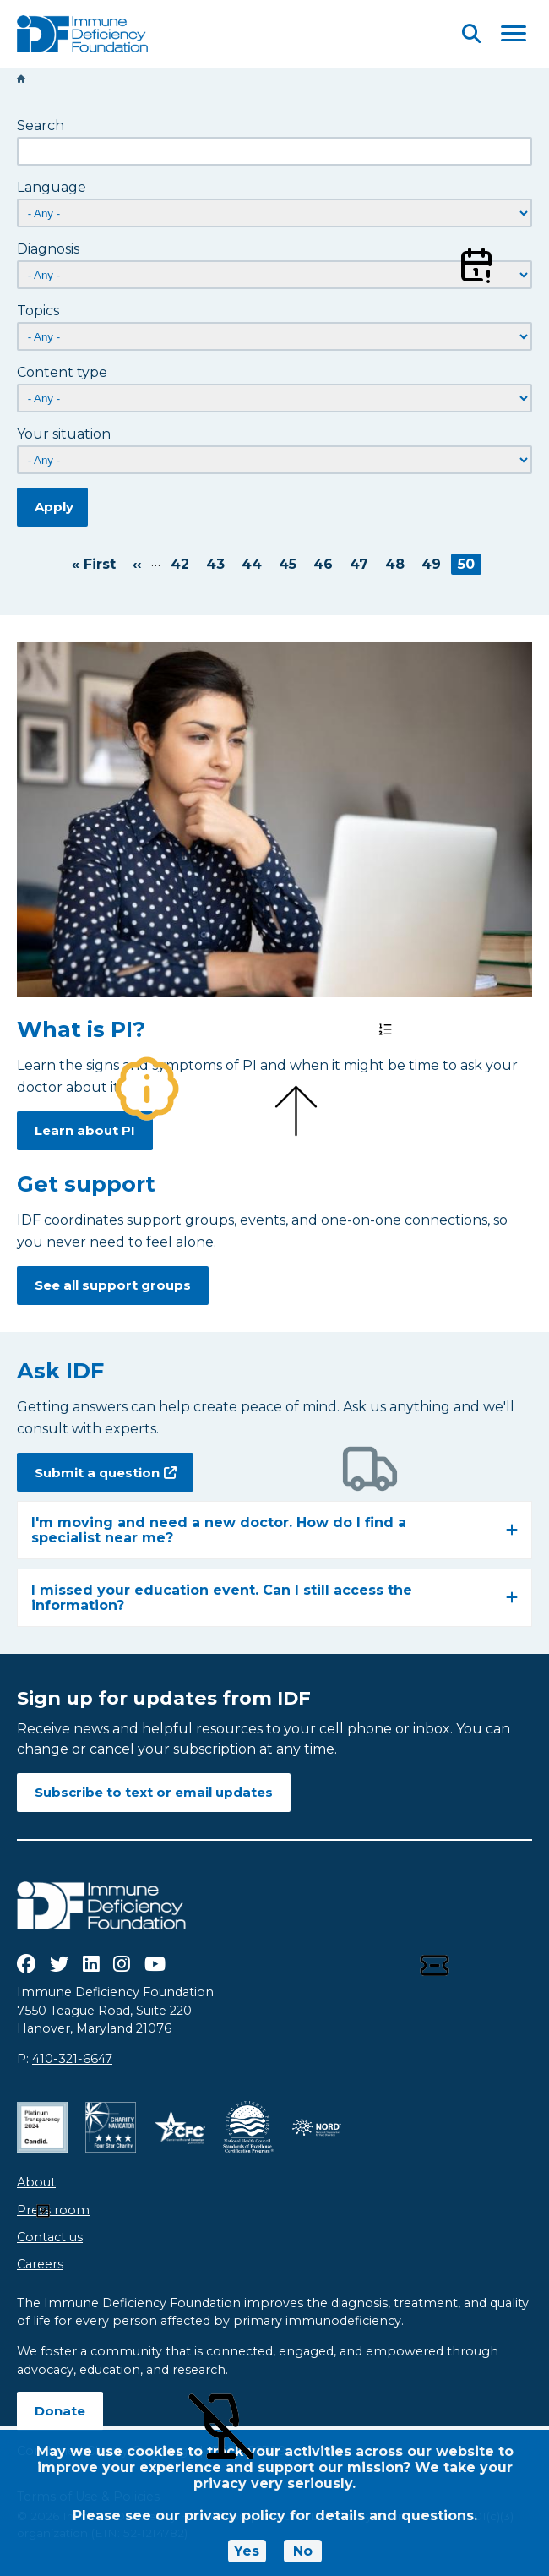 This screenshot has height=2576, width=549. Describe the element at coordinates (296, 1111) in the screenshot. I see `scroll to top of page` at that location.